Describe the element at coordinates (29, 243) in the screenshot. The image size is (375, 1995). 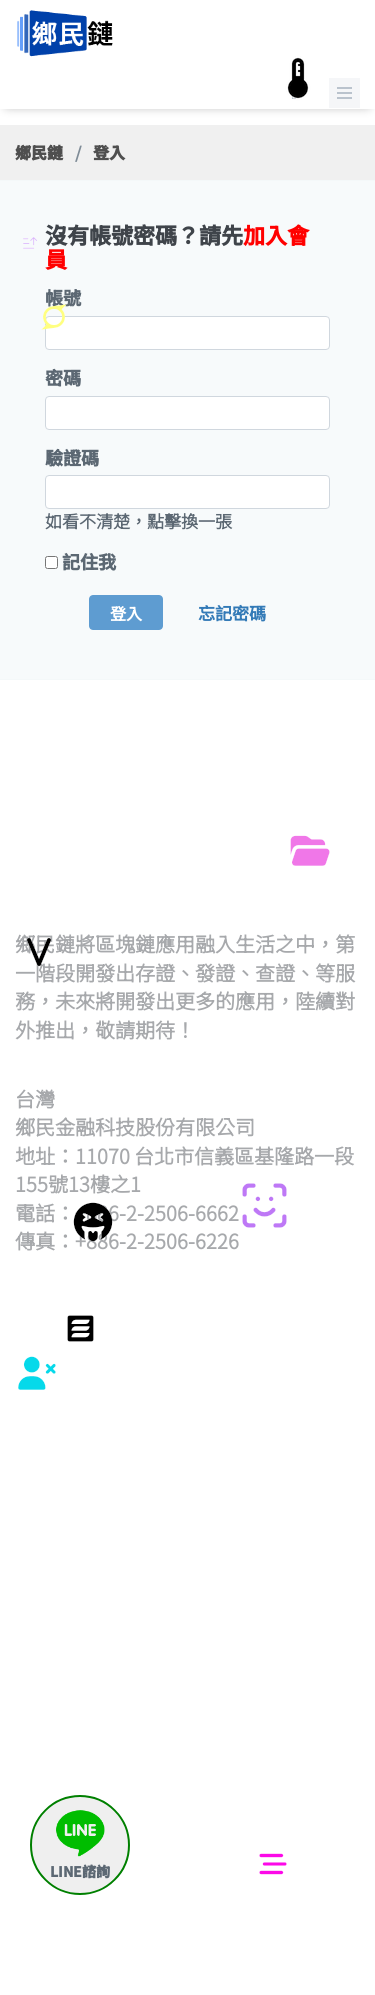
I see `sort items in descending order` at that location.